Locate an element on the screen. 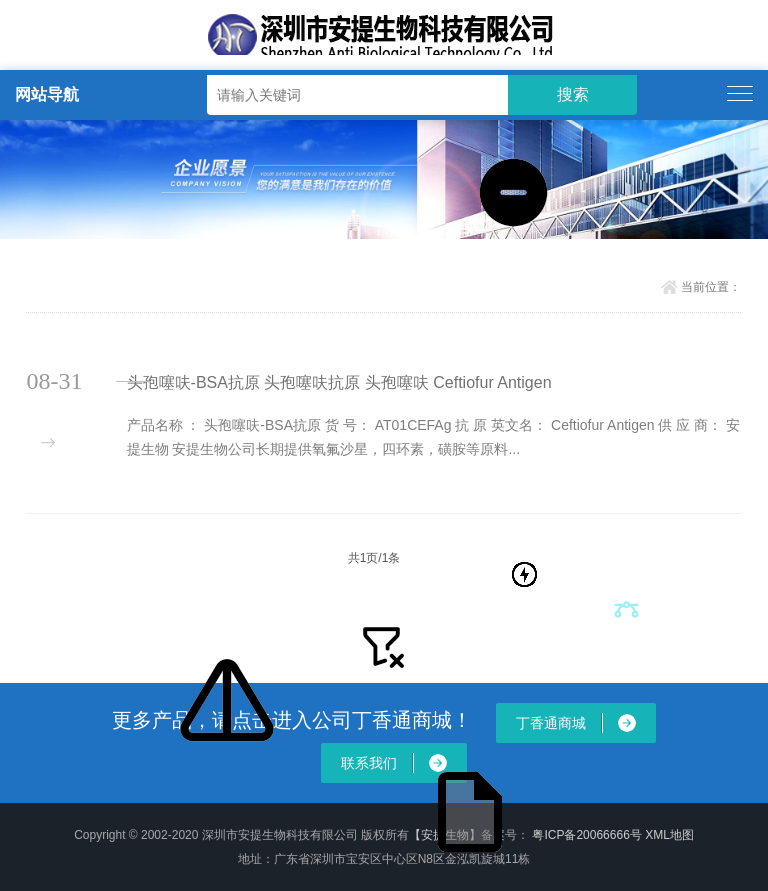 The width and height of the screenshot is (768, 891). remove an item from a list or collection is located at coordinates (513, 192).